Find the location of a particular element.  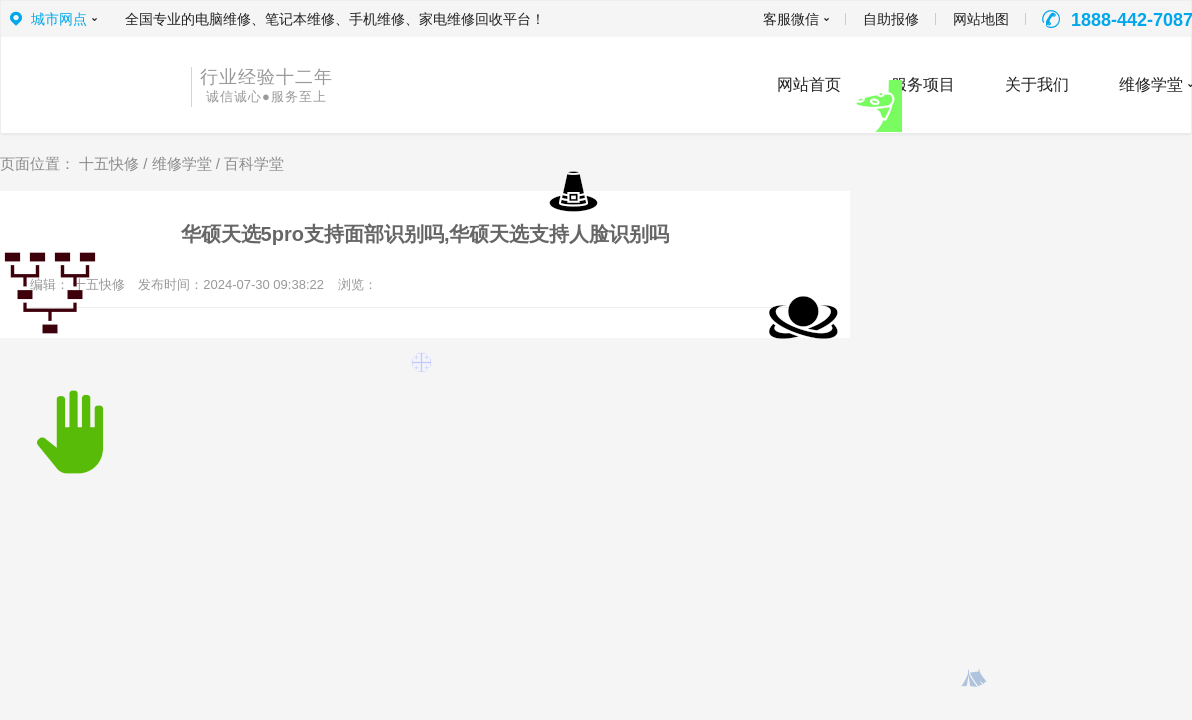

view family tree or genealogy chart is located at coordinates (50, 293).